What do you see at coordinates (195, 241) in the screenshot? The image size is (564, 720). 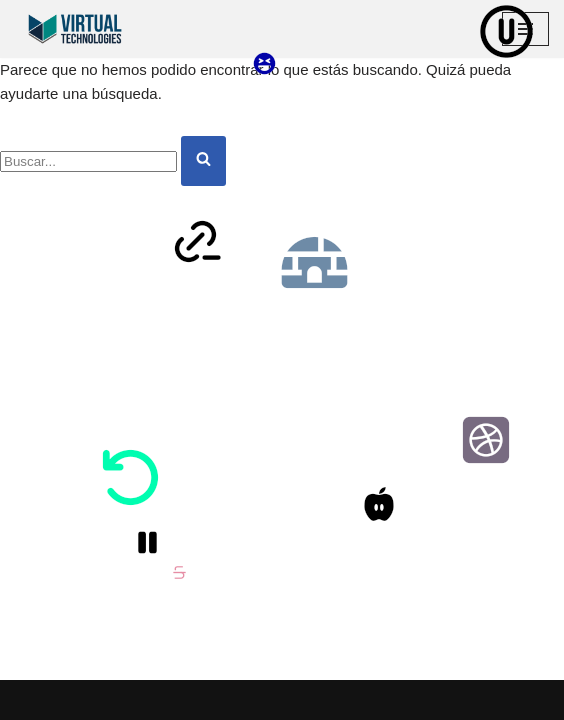 I see `remove a link or hyperlink` at bounding box center [195, 241].